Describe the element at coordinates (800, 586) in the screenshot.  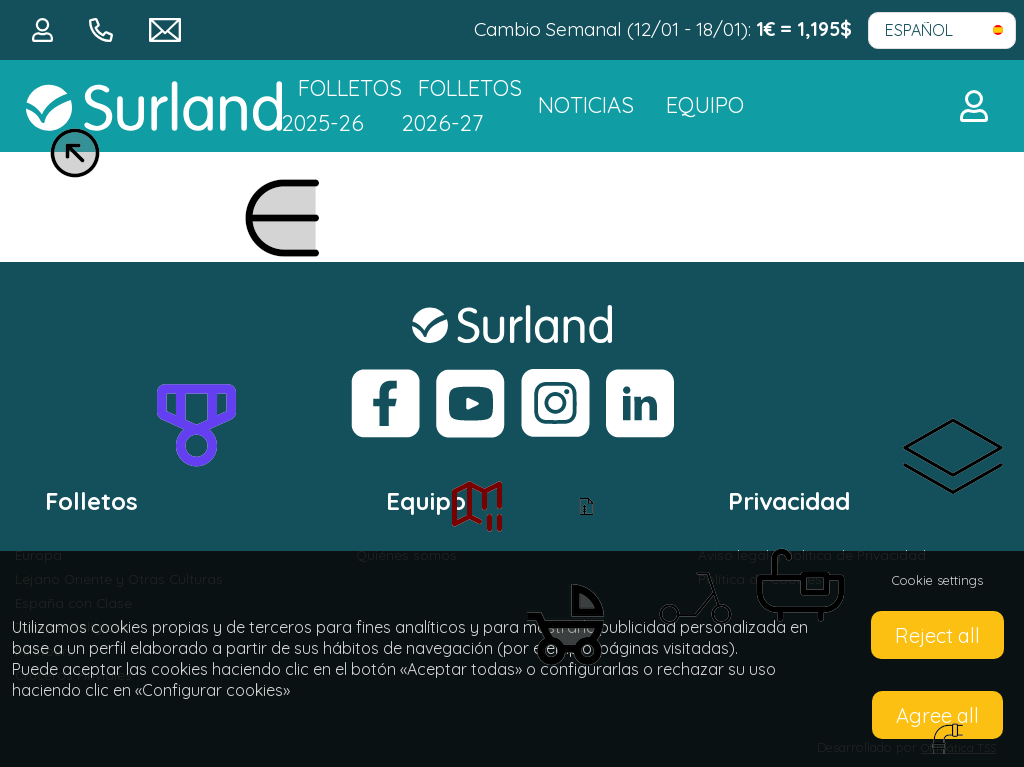
I see `indicates bathroom amenities available` at that location.